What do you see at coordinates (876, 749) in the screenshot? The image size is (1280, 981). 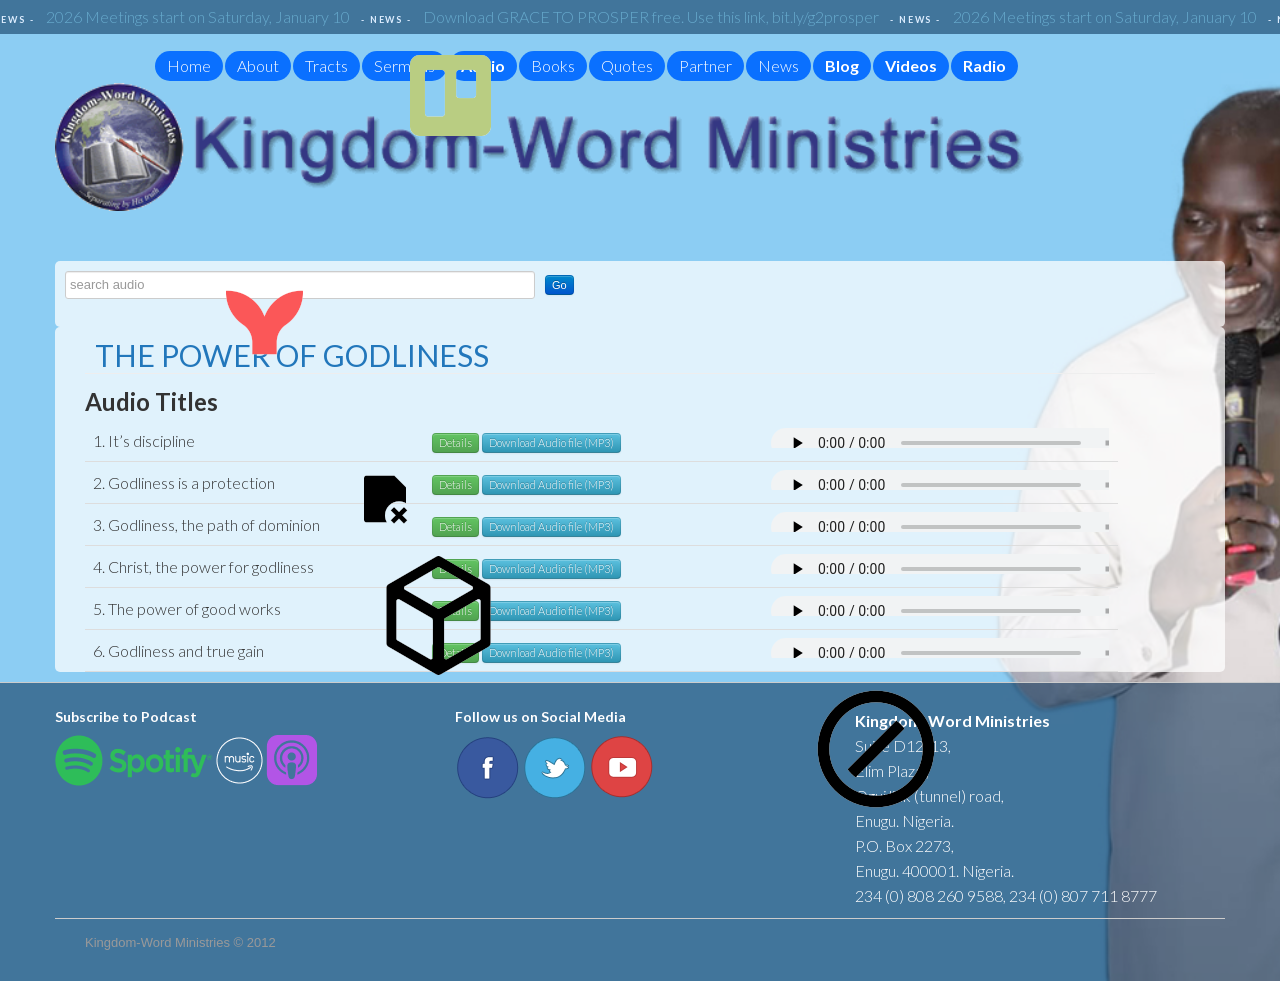 I see `indicates a prohibited or forbidden action` at bounding box center [876, 749].